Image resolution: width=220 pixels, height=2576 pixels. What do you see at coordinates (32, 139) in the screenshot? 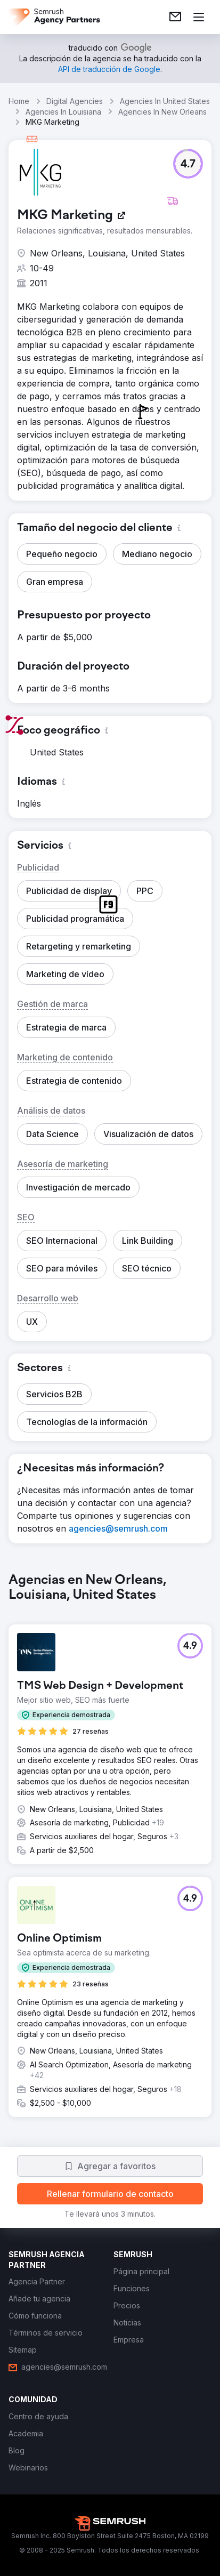
I see `browse furniture or home decor` at bounding box center [32, 139].